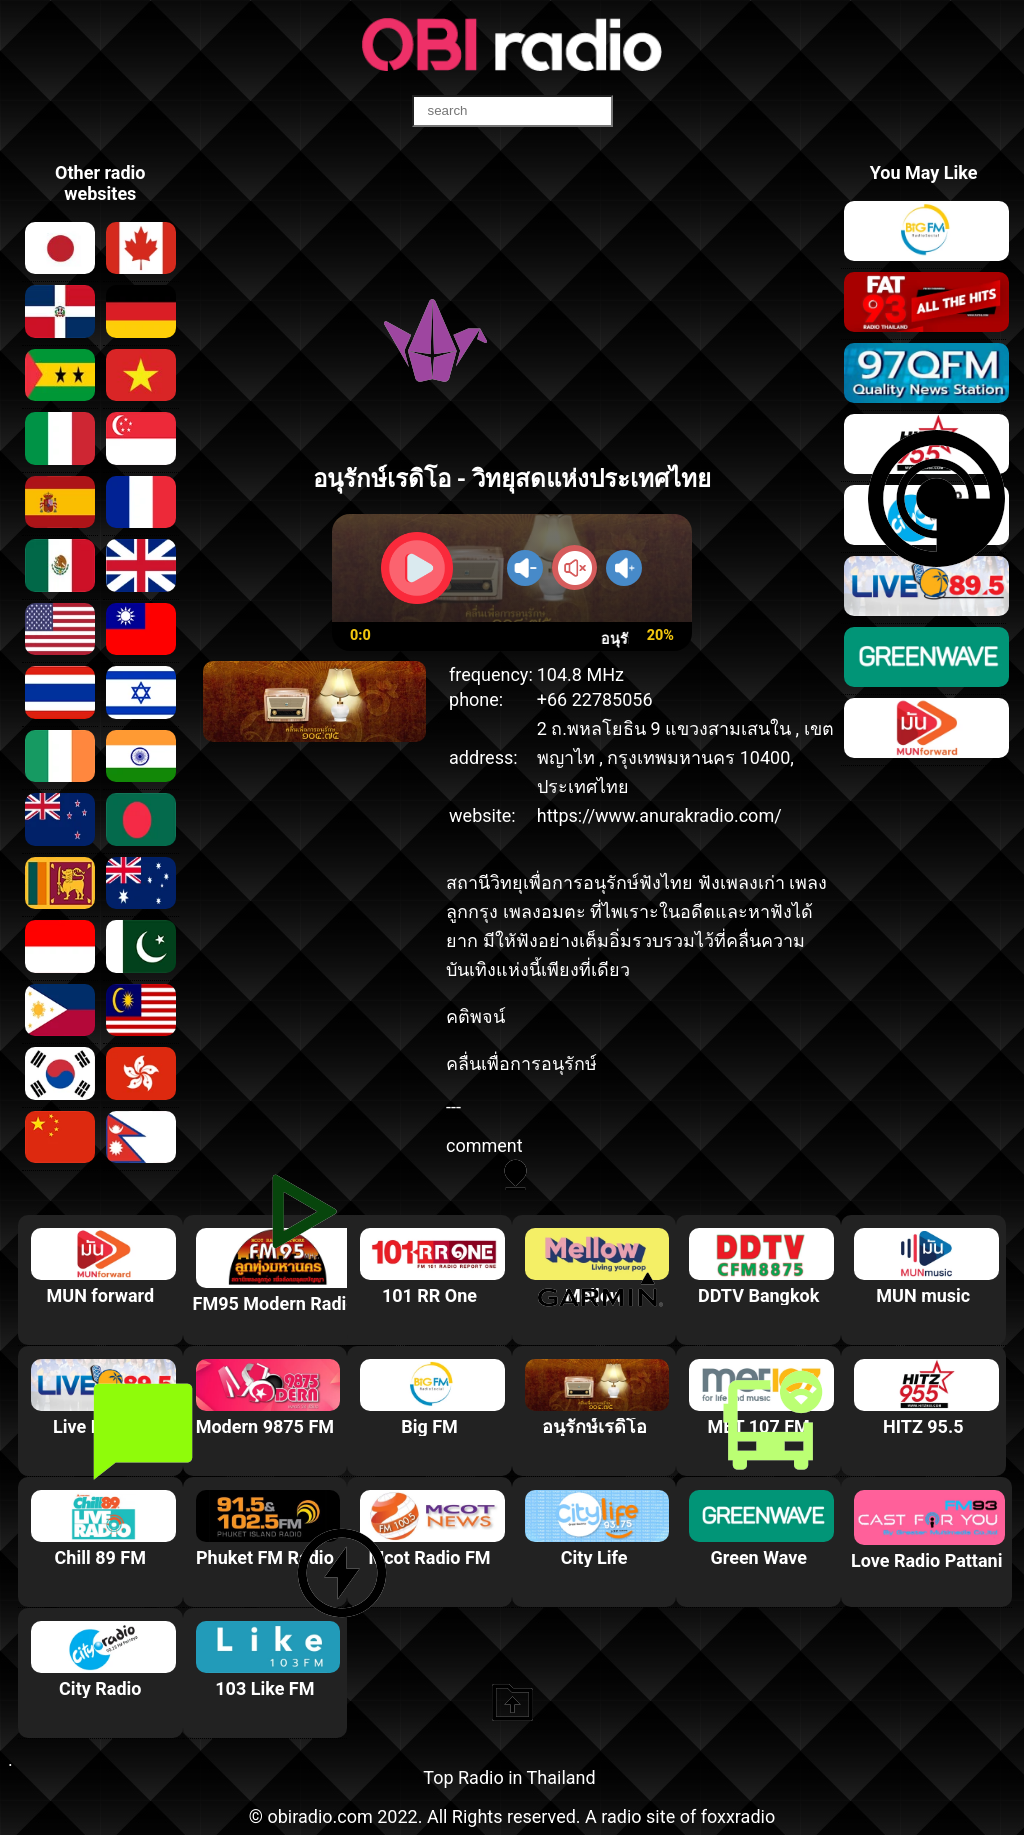  What do you see at coordinates (512, 1702) in the screenshot?
I see `upload files to a folder` at bounding box center [512, 1702].